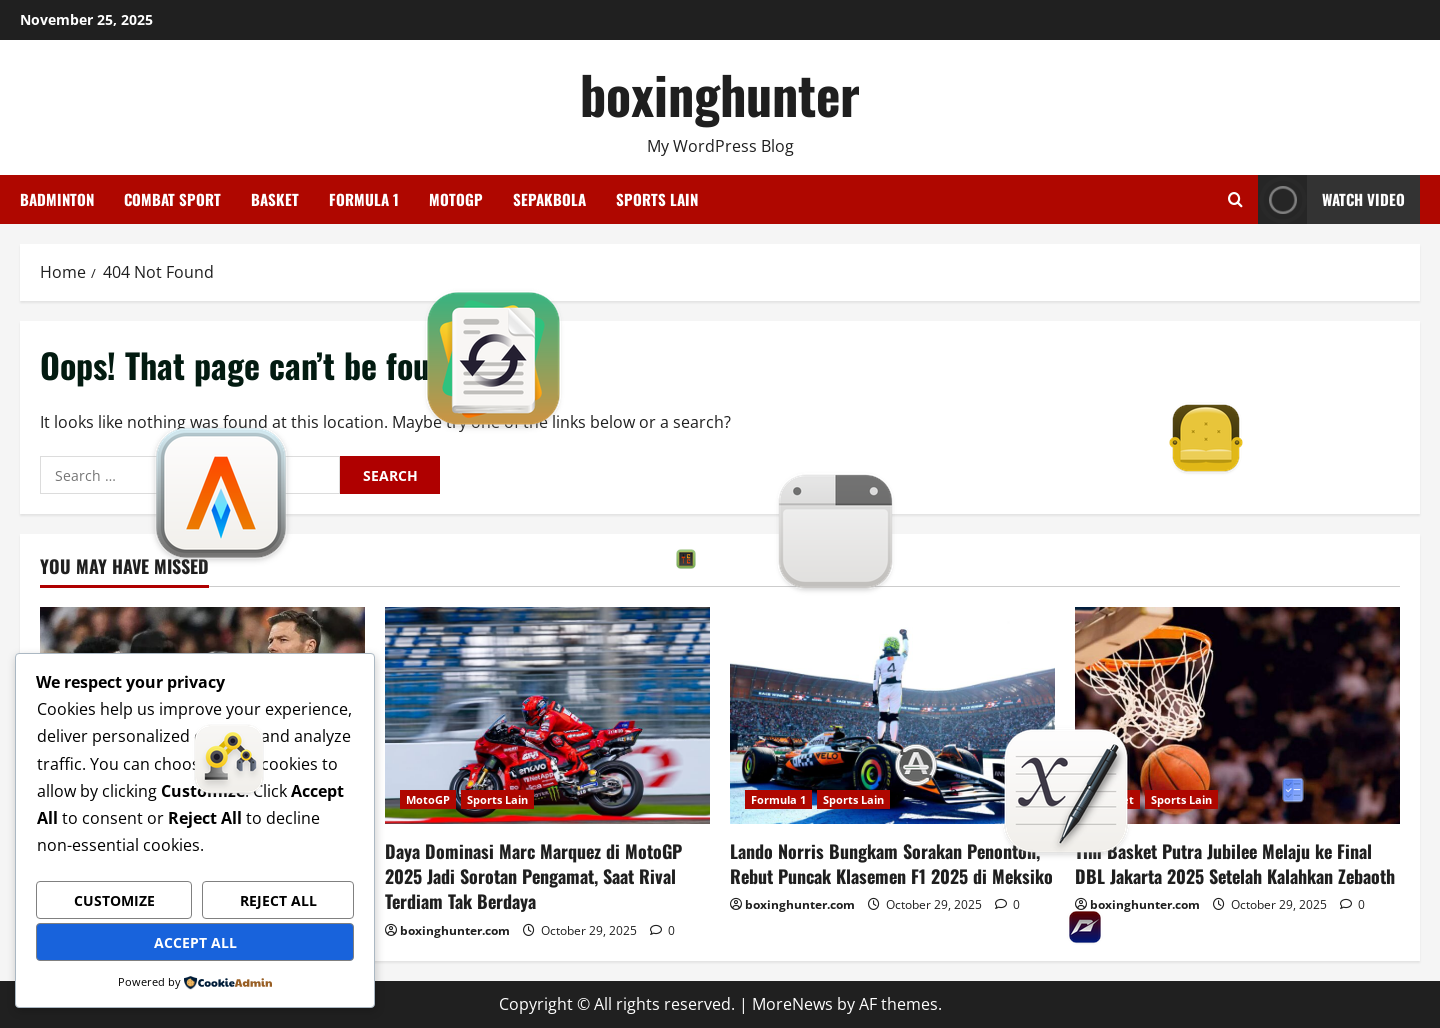 The height and width of the screenshot is (1028, 1440). What do you see at coordinates (1206, 438) in the screenshot?
I see `open Girens media player app` at bounding box center [1206, 438].